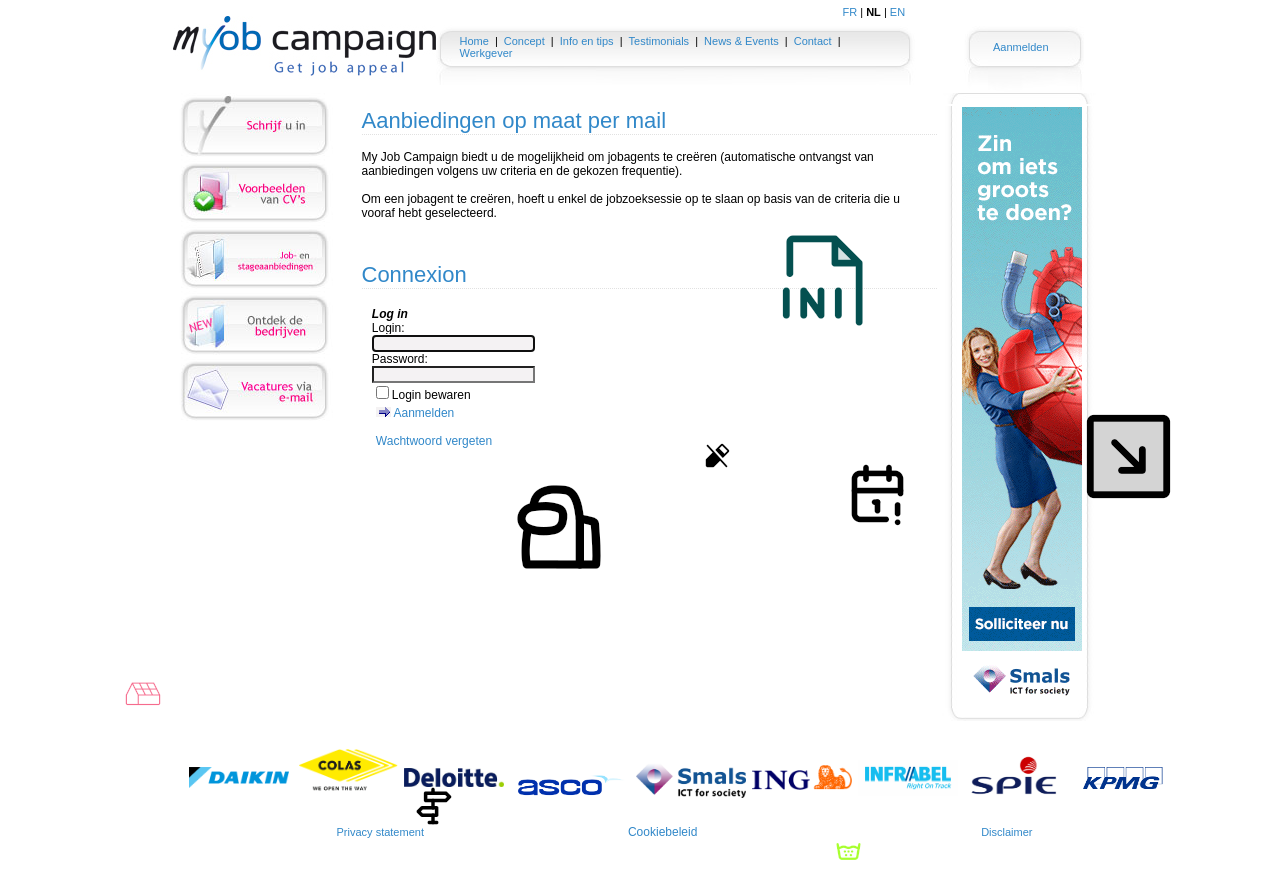  Describe the element at coordinates (433, 806) in the screenshot. I see `get directions to a destination` at that location.